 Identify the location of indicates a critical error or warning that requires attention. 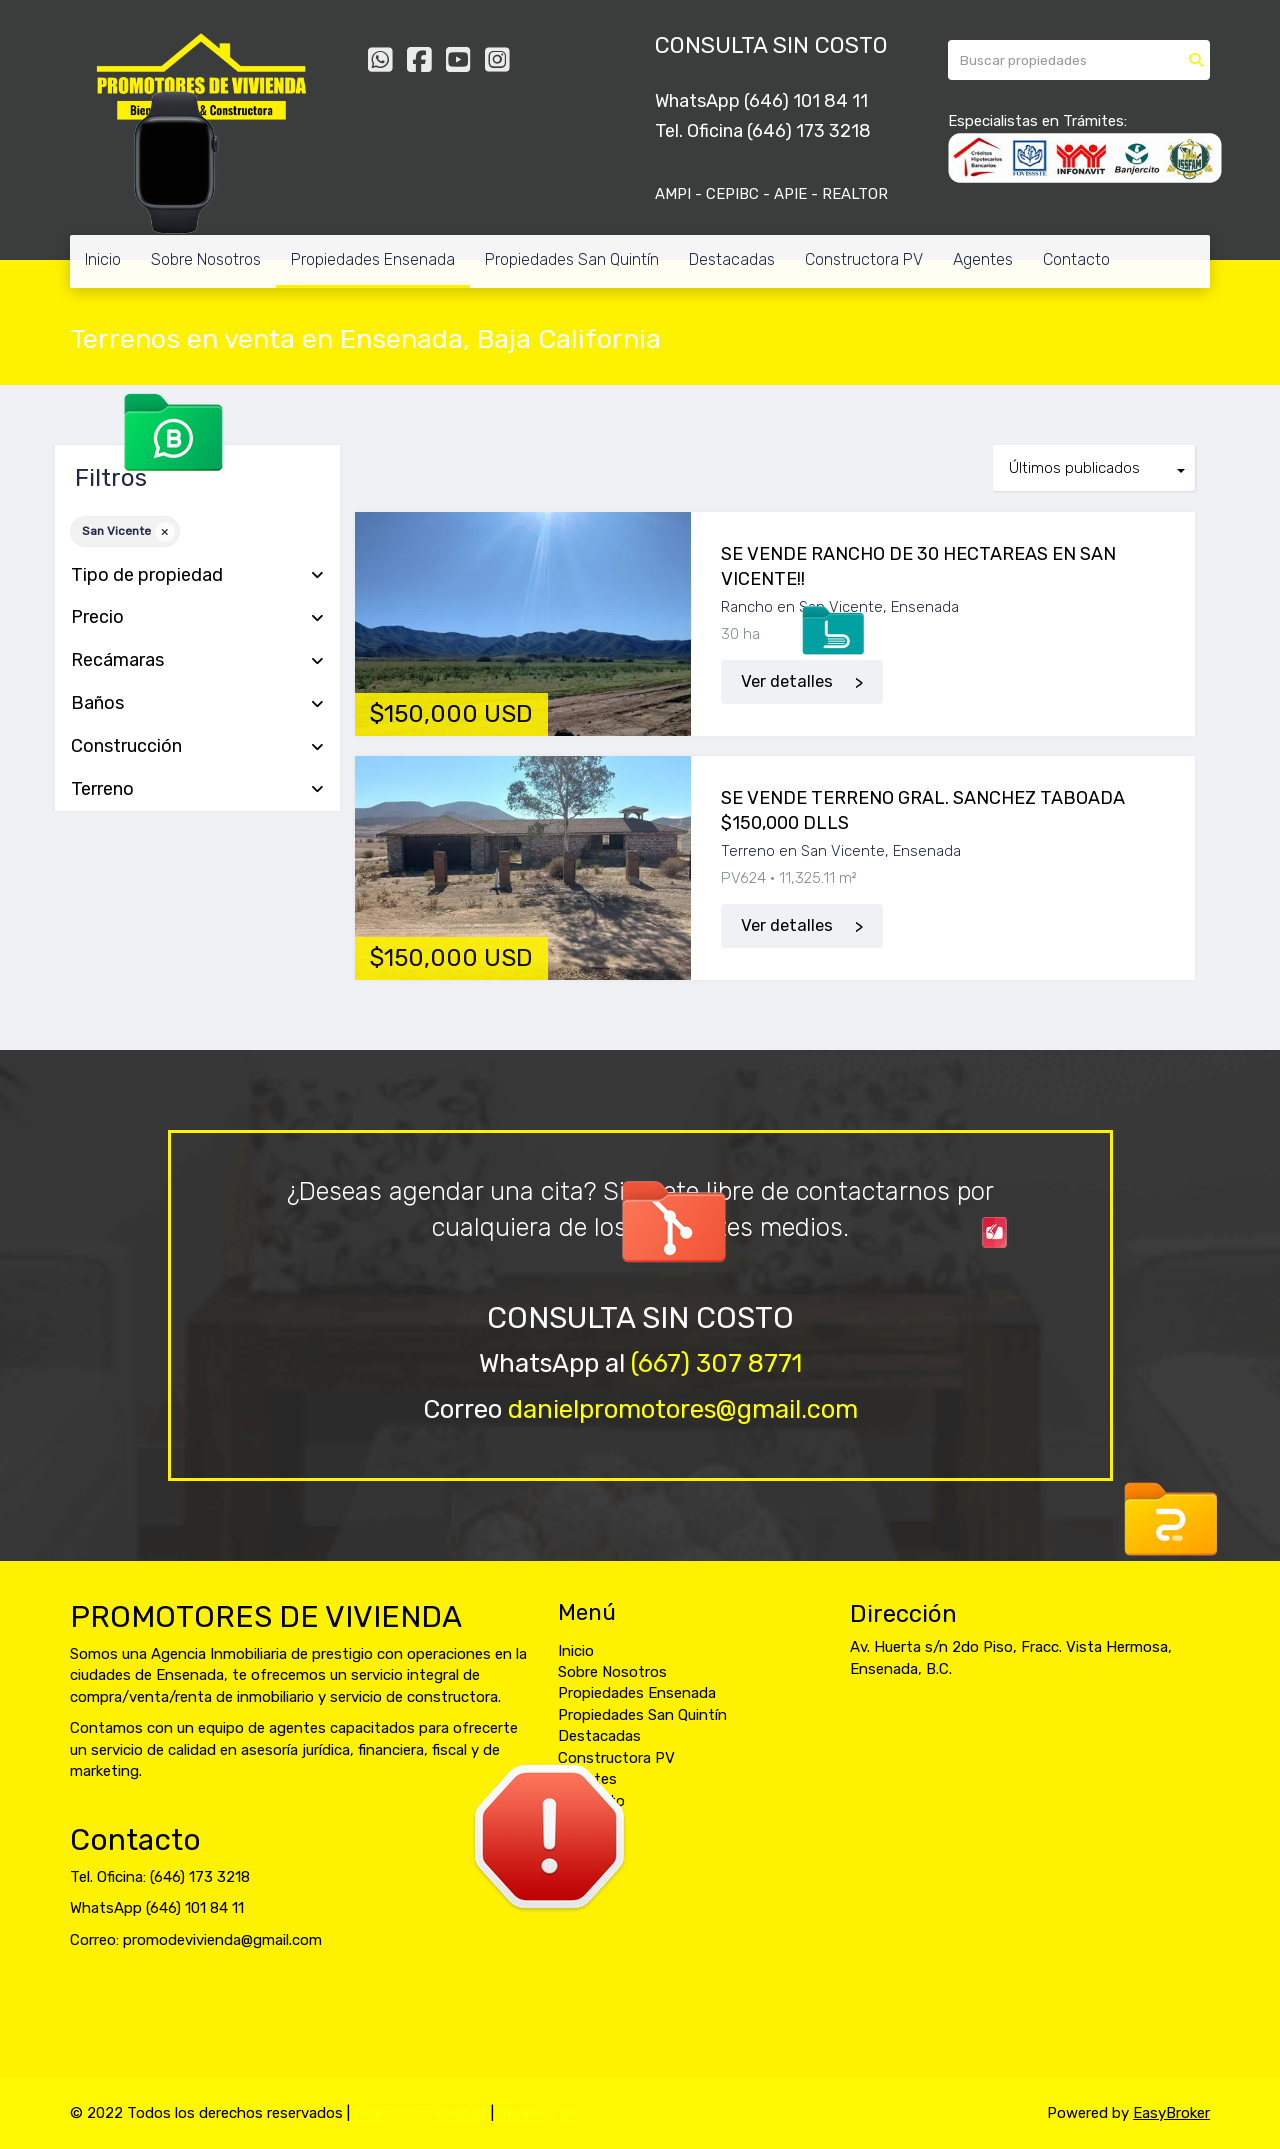
(549, 1836).